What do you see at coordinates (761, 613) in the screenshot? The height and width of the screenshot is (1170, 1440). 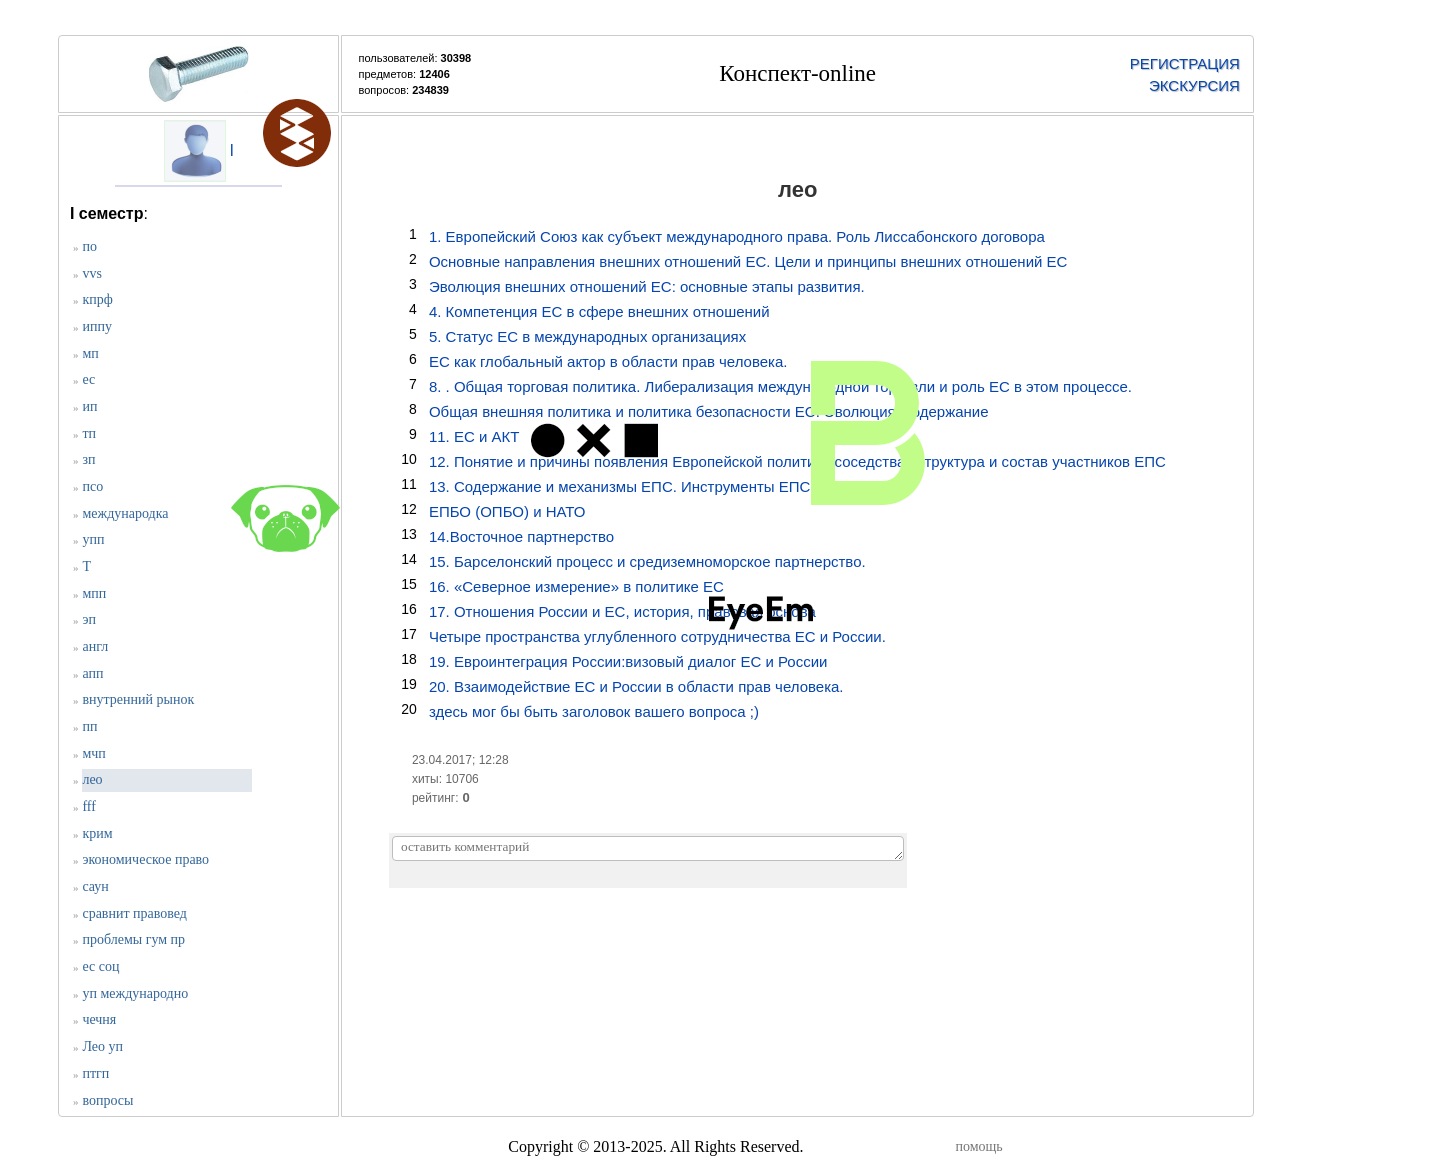 I see `open the EyeEm photography app` at bounding box center [761, 613].